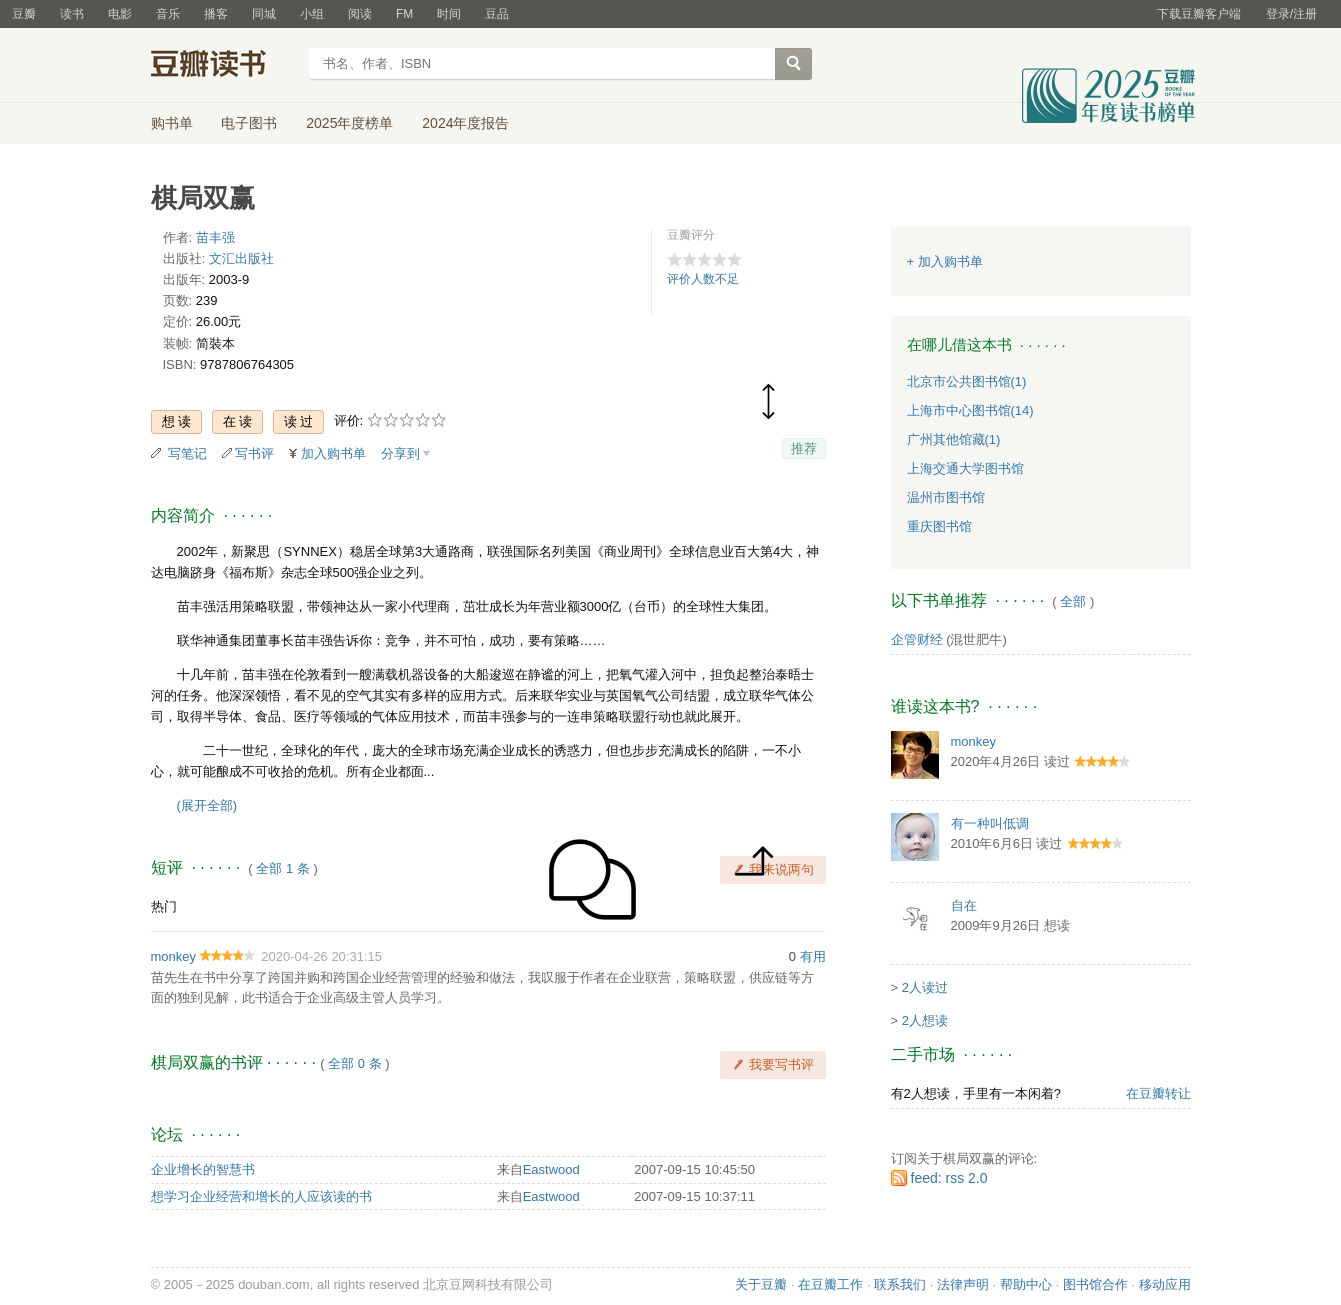 This screenshot has width=1341, height=1305. Describe the element at coordinates (755, 862) in the screenshot. I see `turn right then continue forward` at that location.